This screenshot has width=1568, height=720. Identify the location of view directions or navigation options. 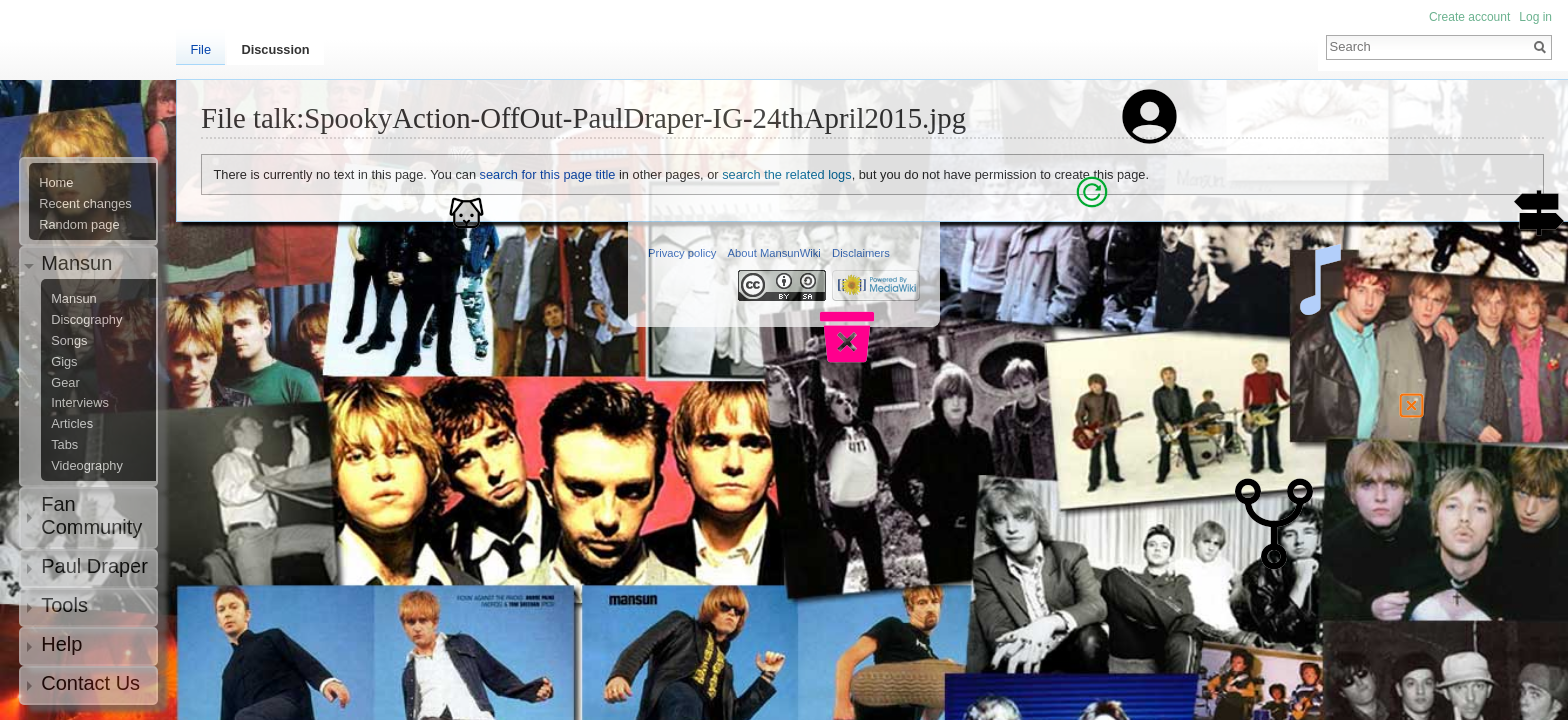
(1539, 213).